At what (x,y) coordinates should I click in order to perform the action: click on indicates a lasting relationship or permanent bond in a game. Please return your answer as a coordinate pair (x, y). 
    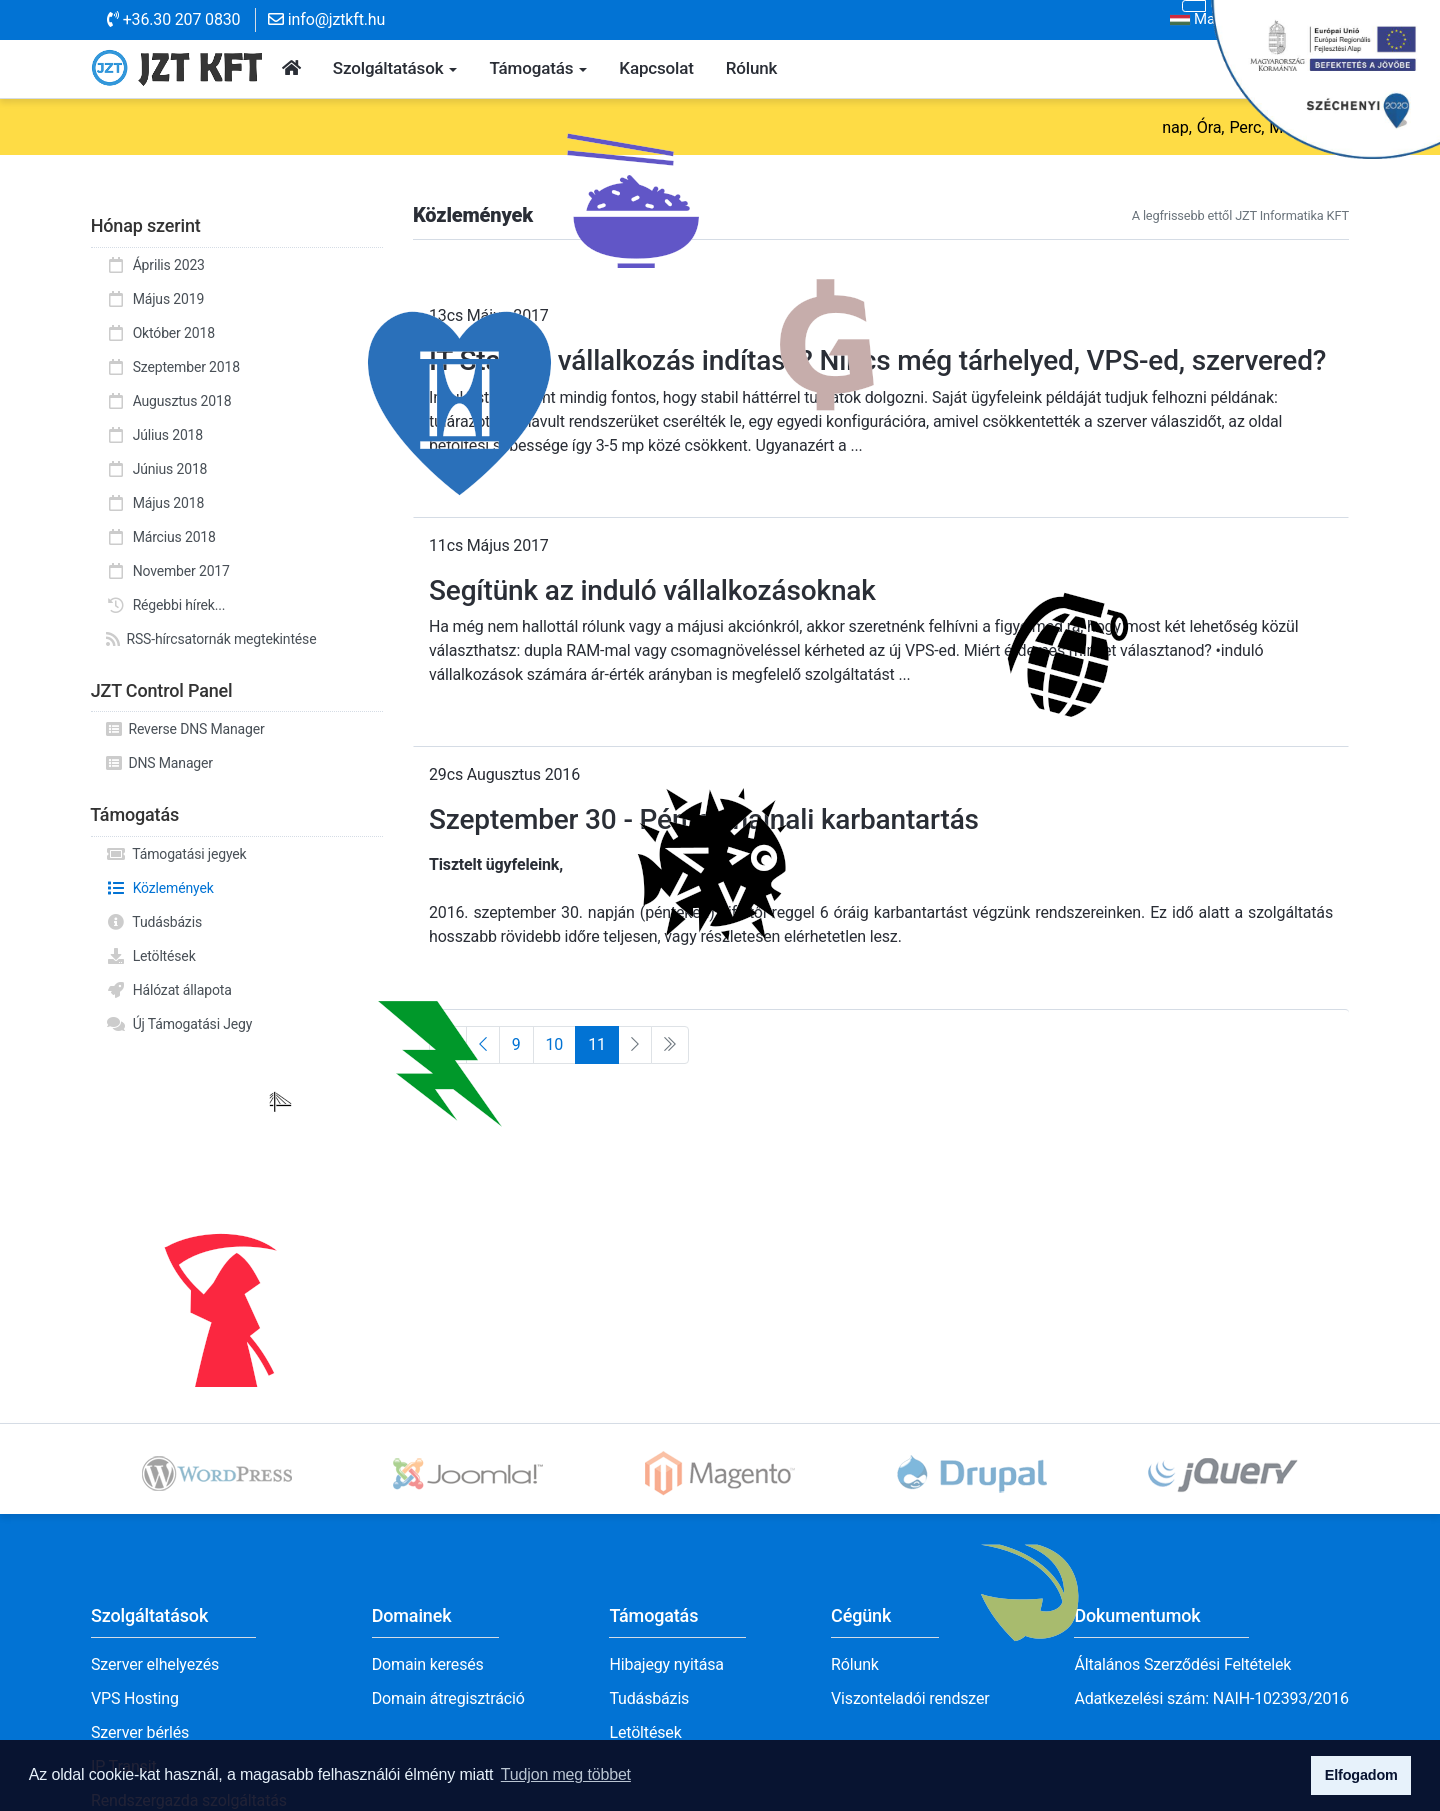
    Looking at the image, I should click on (459, 403).